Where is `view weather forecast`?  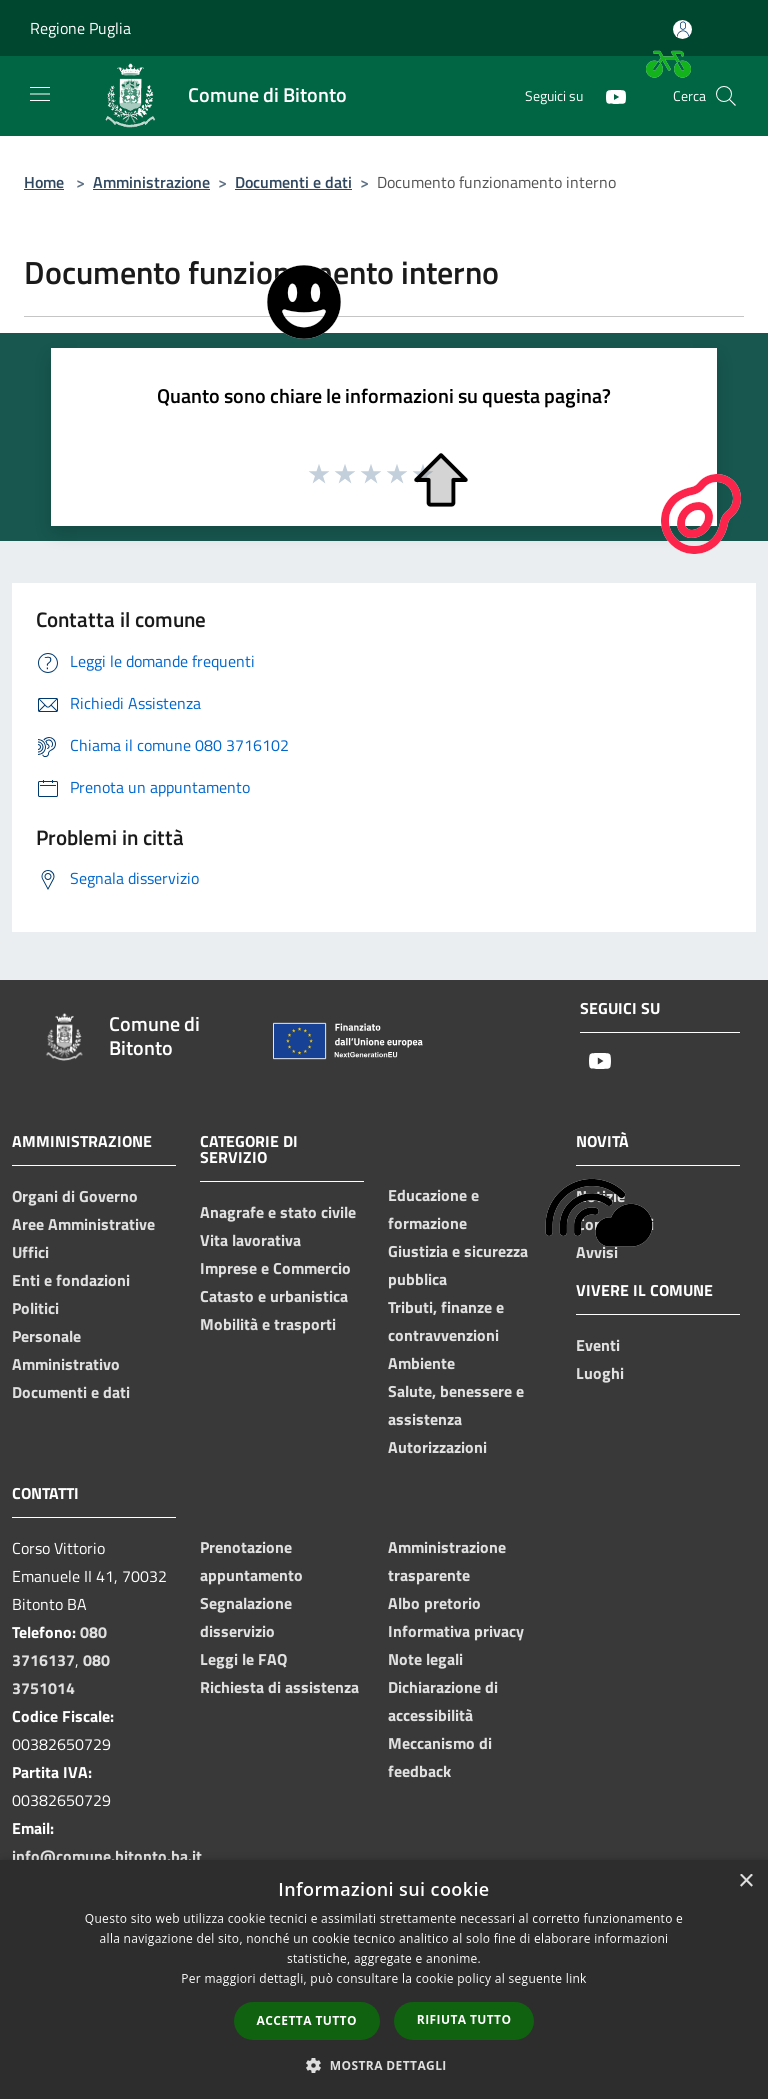 view weather forecast is located at coordinates (599, 1211).